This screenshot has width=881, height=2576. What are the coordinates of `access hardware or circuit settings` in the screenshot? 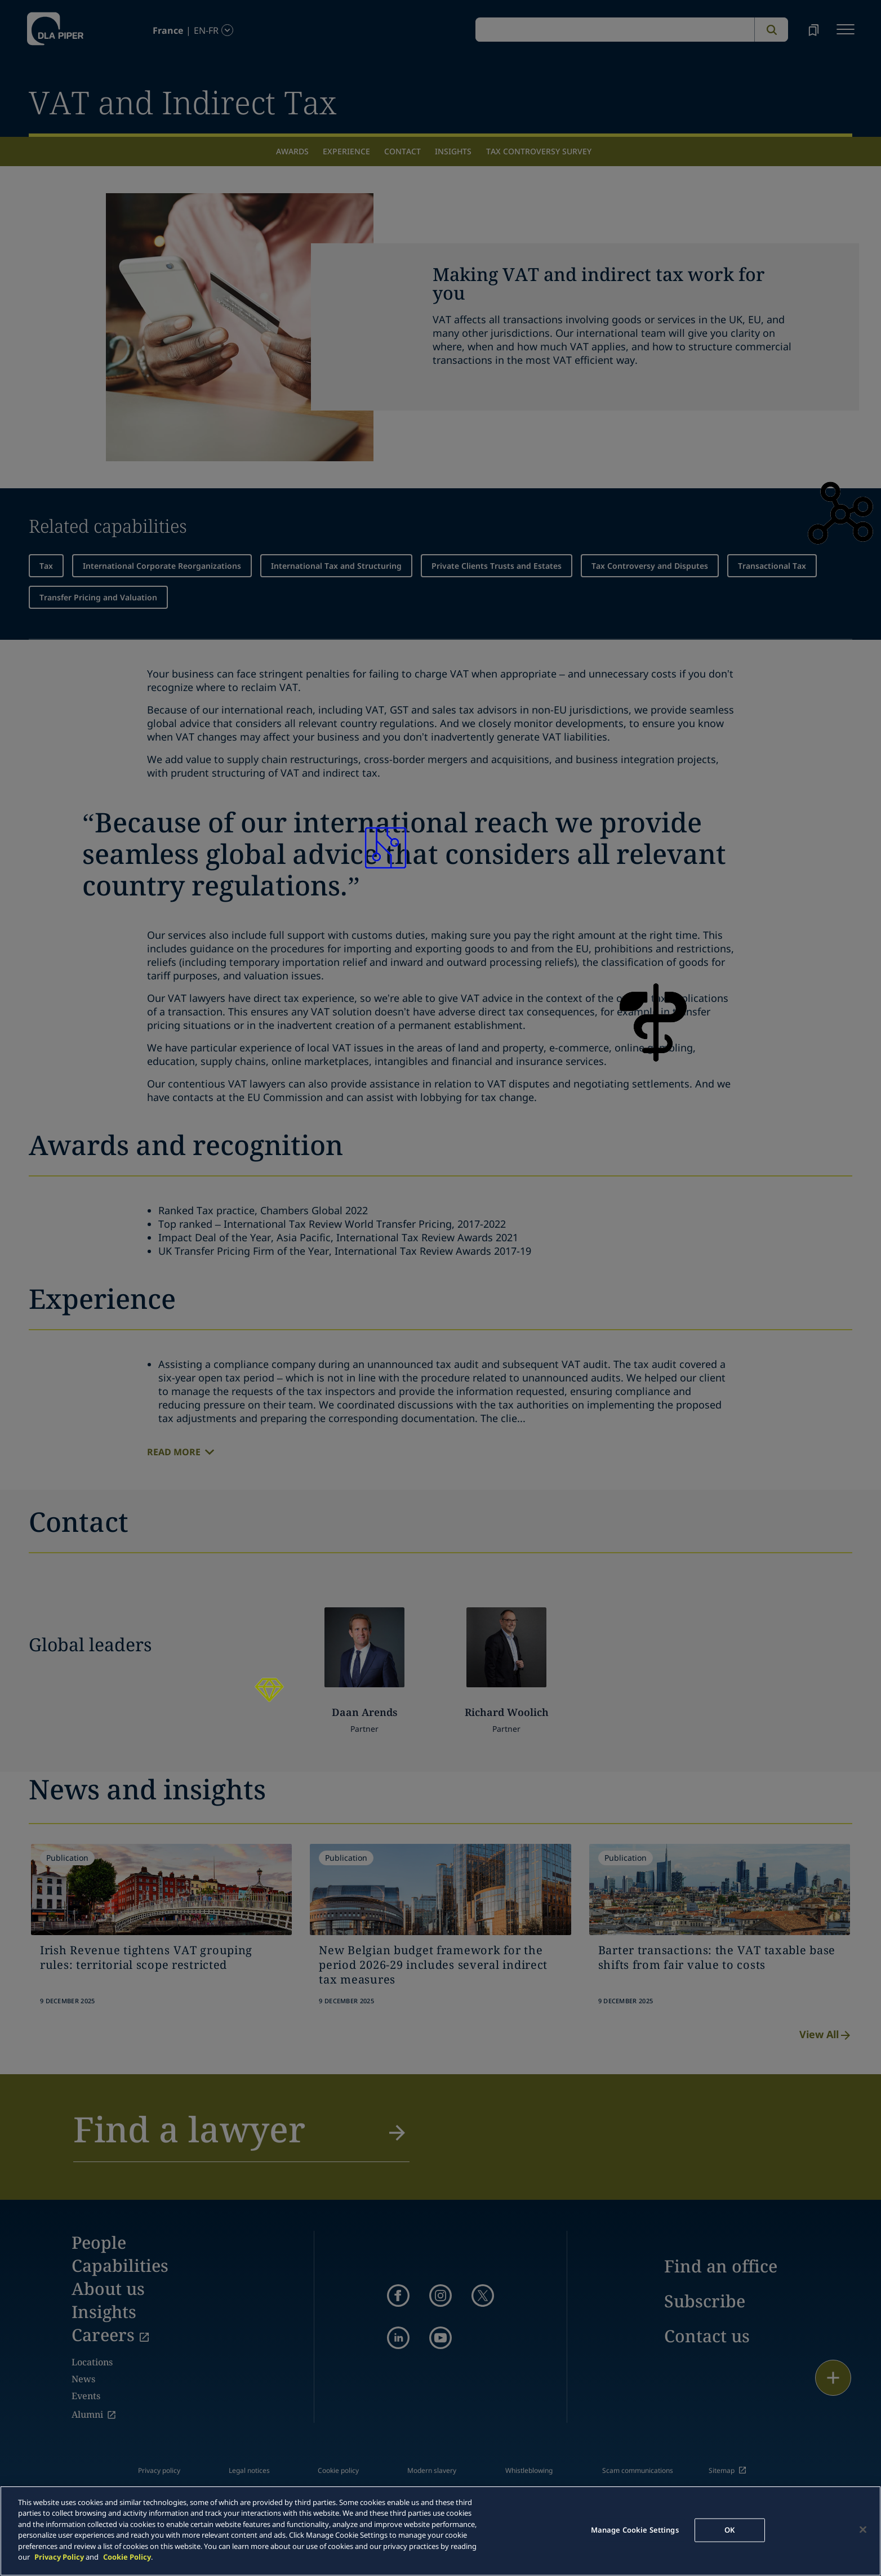 It's located at (385, 848).